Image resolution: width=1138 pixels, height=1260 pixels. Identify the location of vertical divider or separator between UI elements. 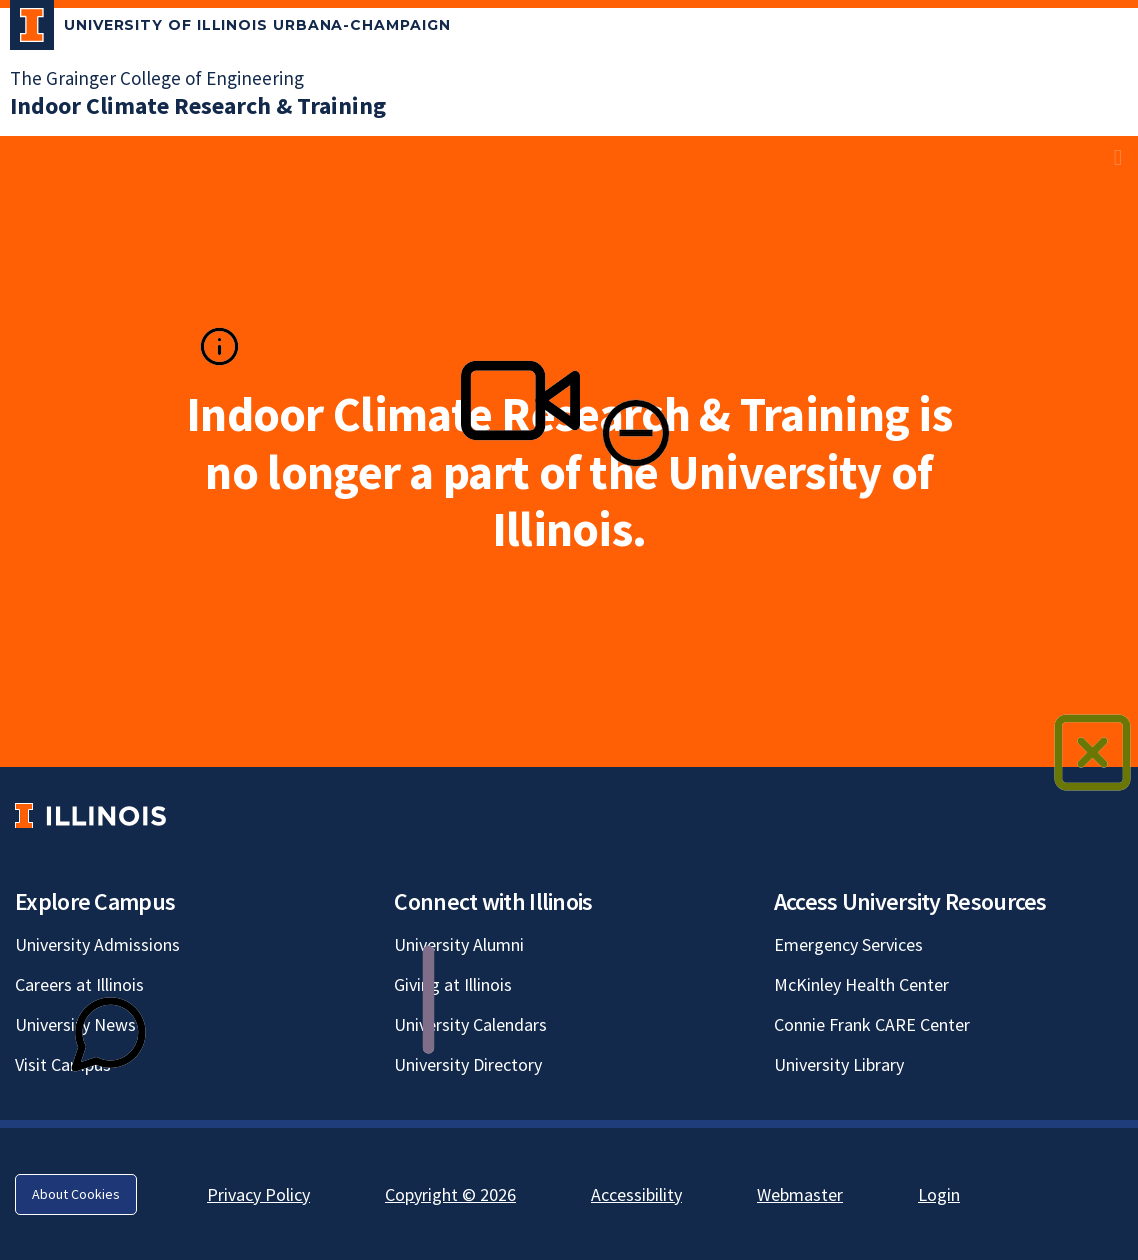
(428, 999).